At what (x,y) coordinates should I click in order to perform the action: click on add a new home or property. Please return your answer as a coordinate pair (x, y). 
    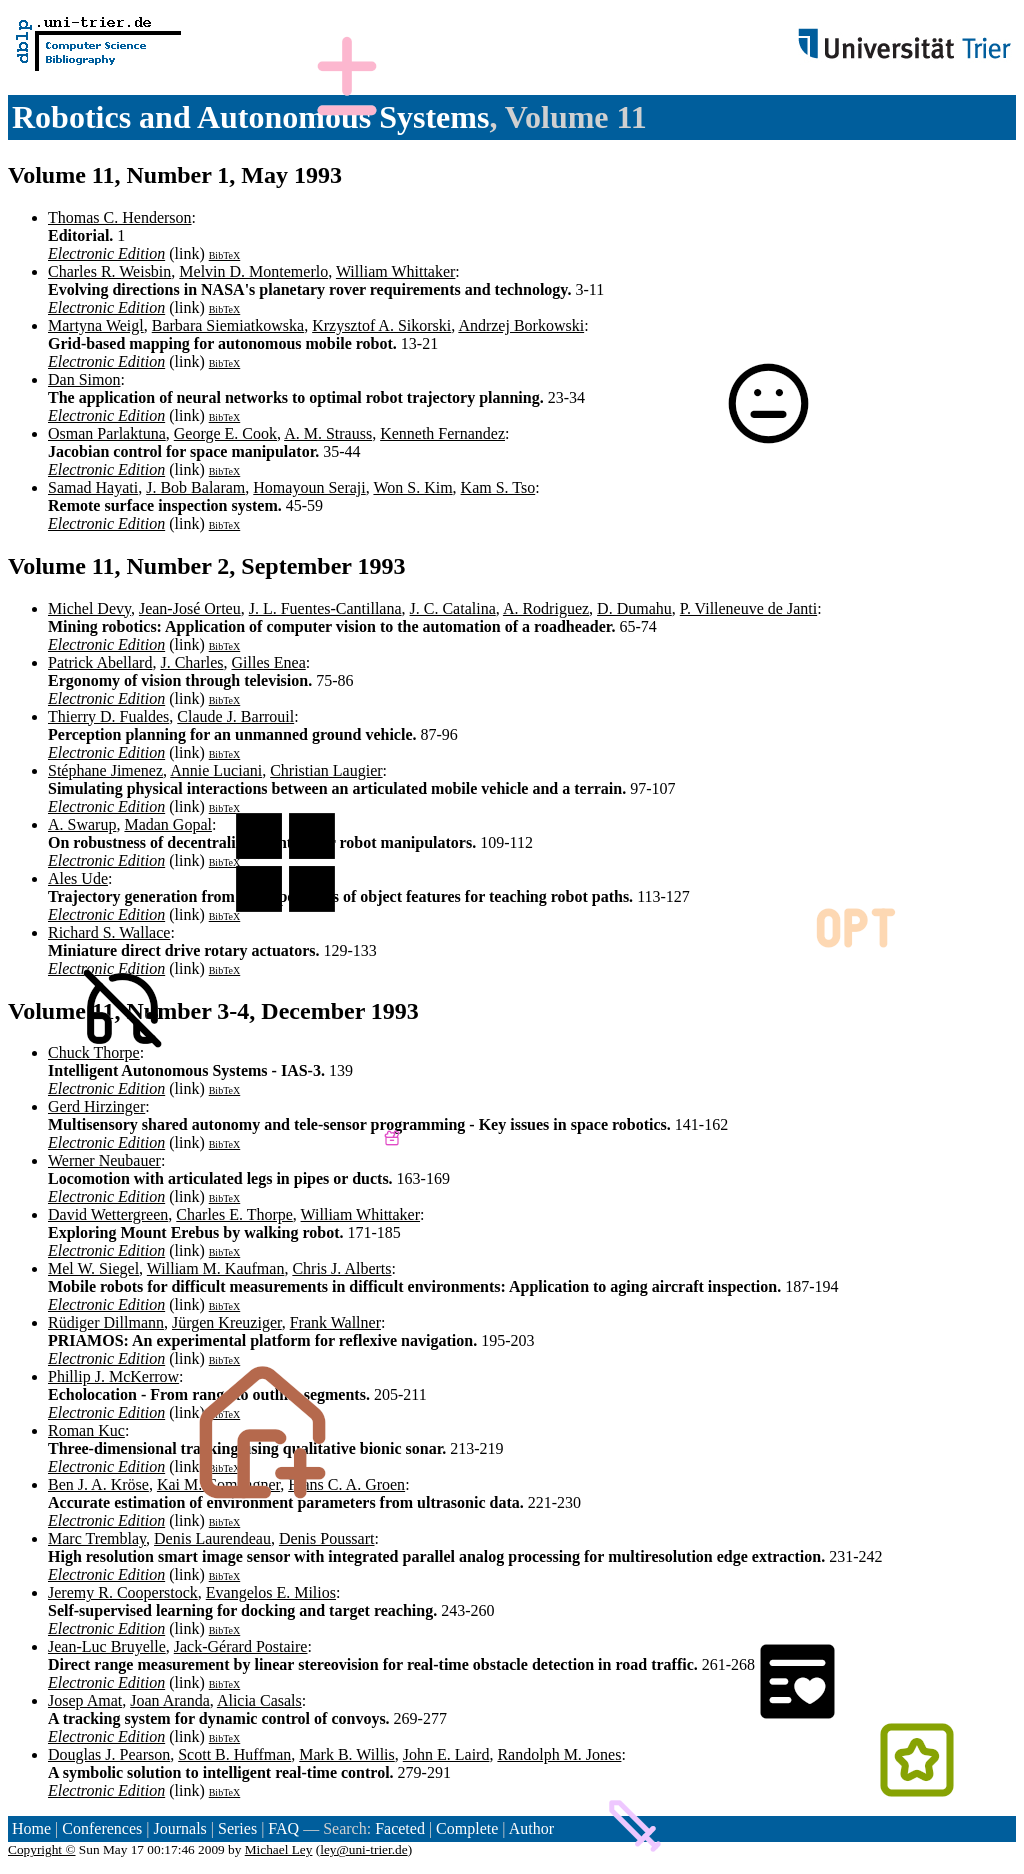
    Looking at the image, I should click on (262, 1435).